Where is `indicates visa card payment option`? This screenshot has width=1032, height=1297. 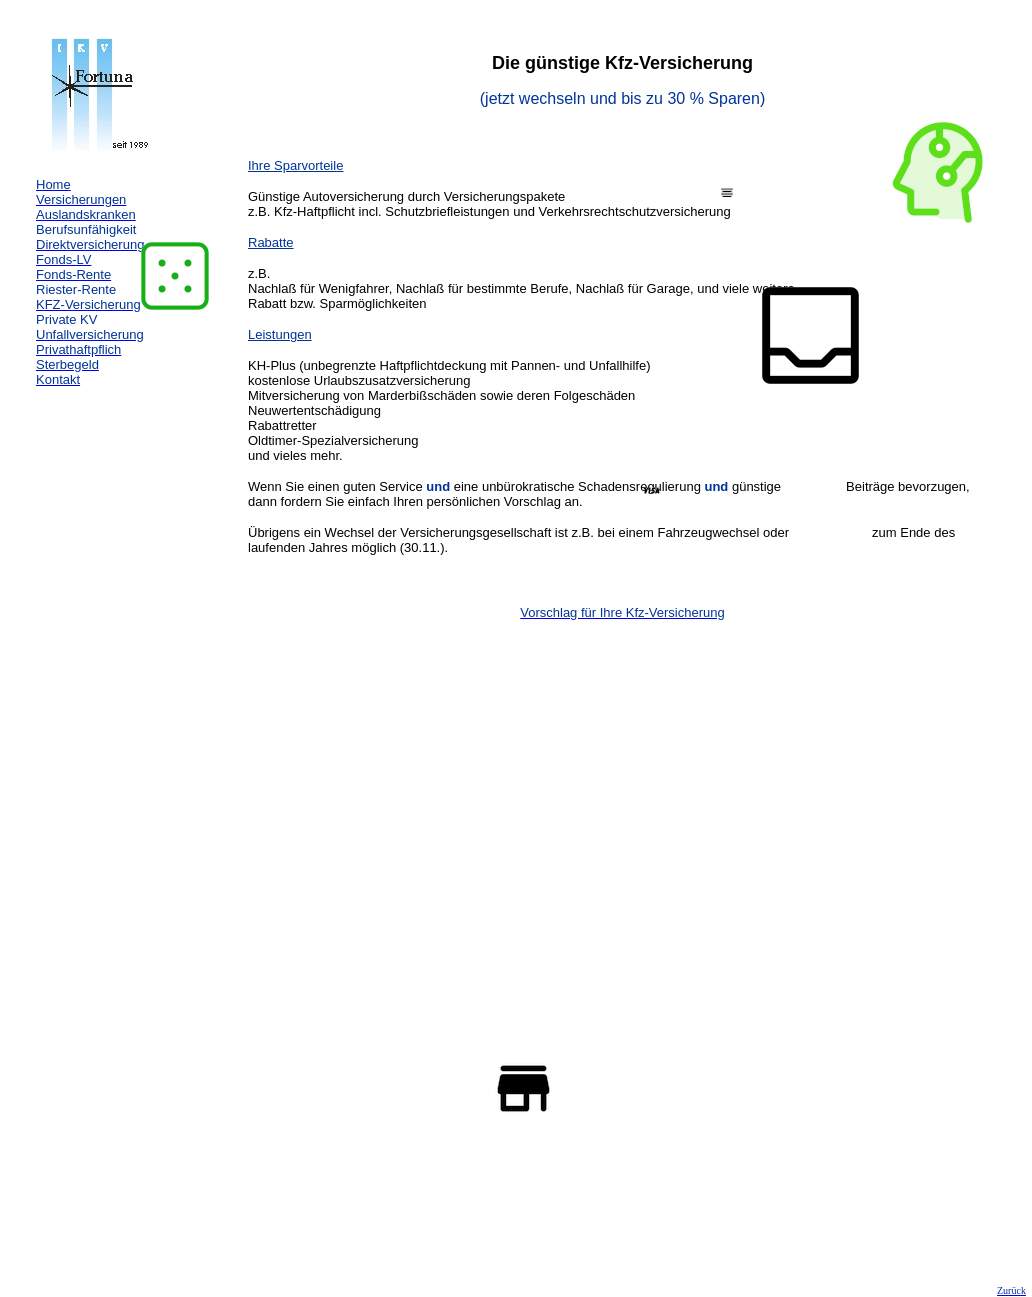 indicates visa card payment option is located at coordinates (651, 490).